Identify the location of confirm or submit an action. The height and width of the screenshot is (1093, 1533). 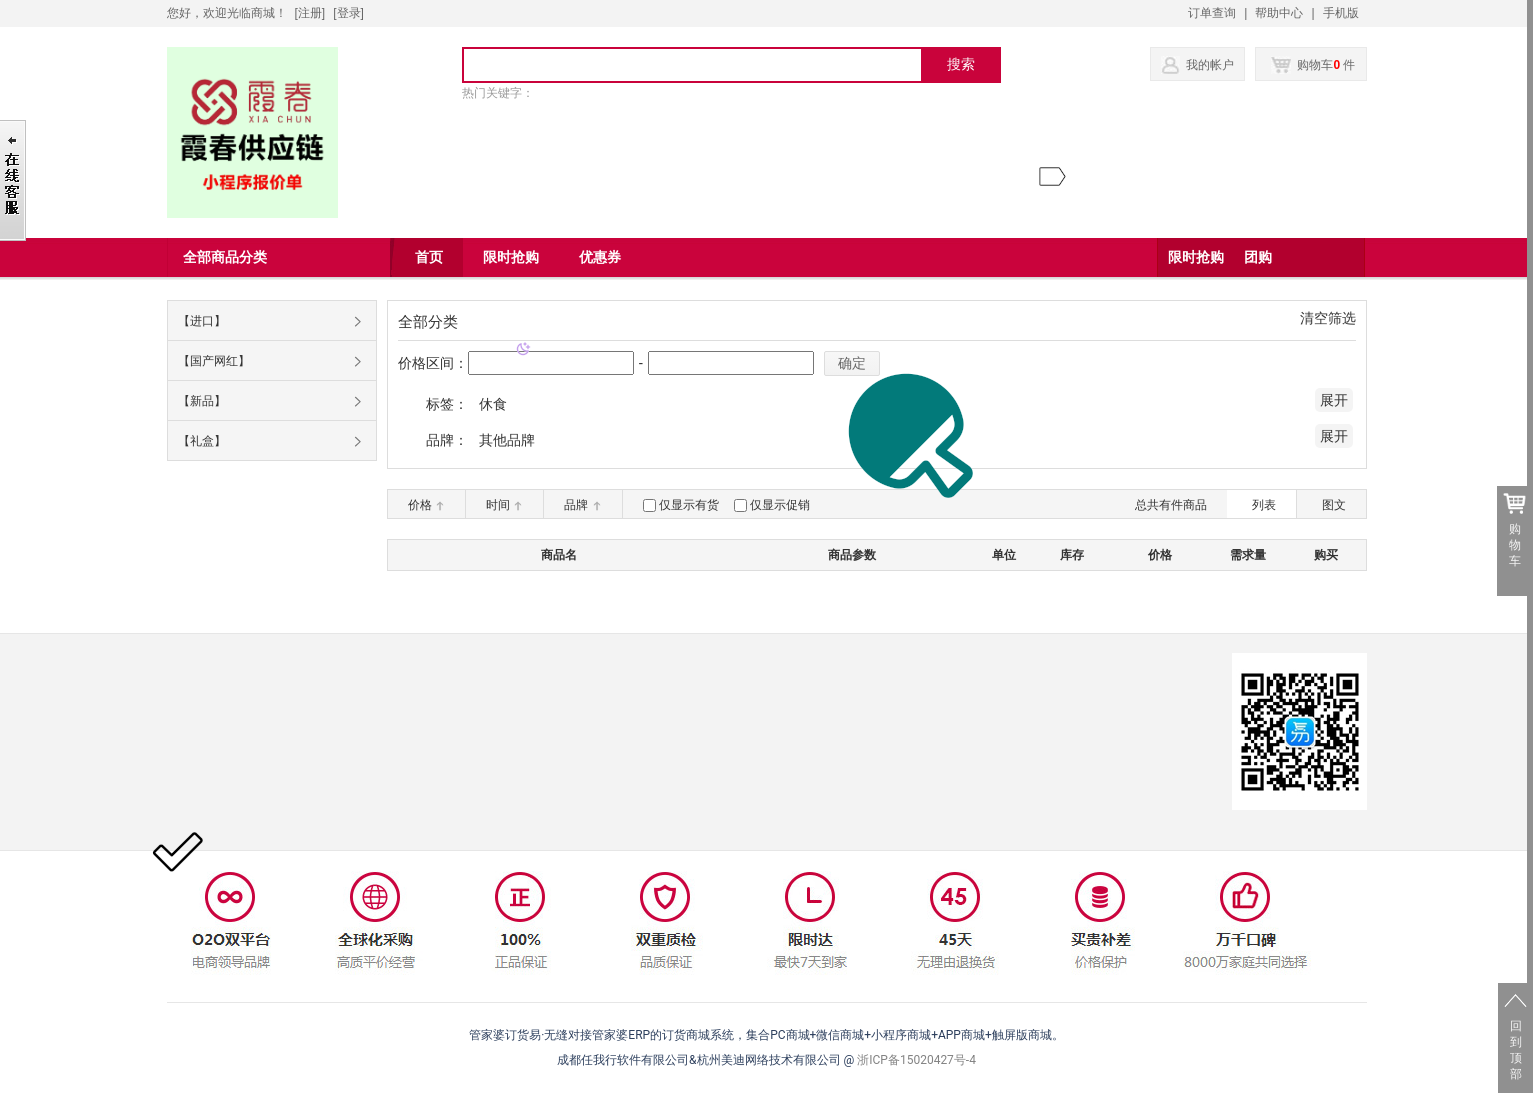
(177, 851).